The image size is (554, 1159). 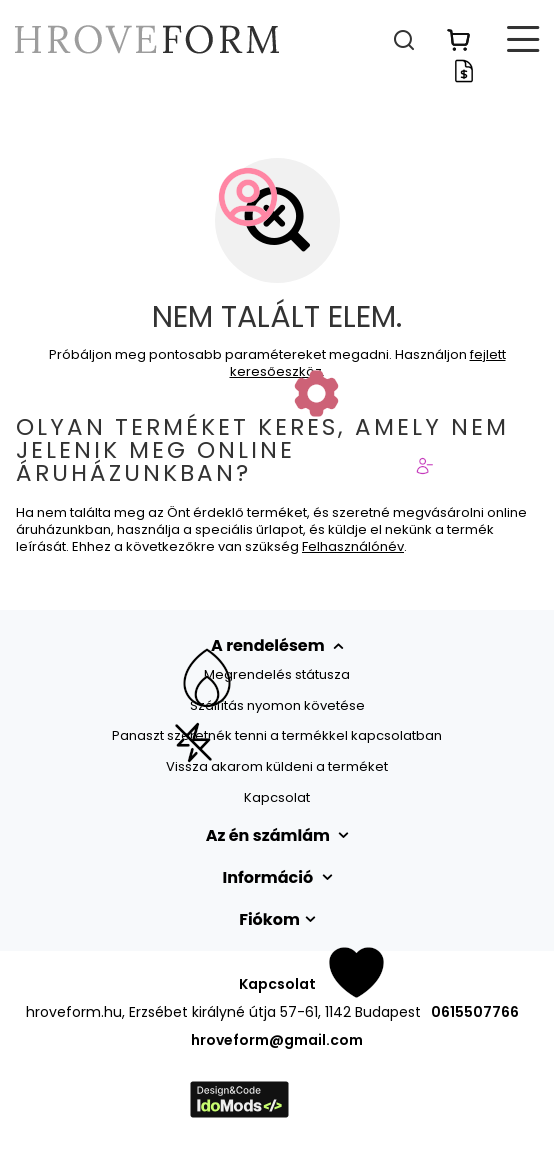 What do you see at coordinates (356, 972) in the screenshot?
I see `add to favorites` at bounding box center [356, 972].